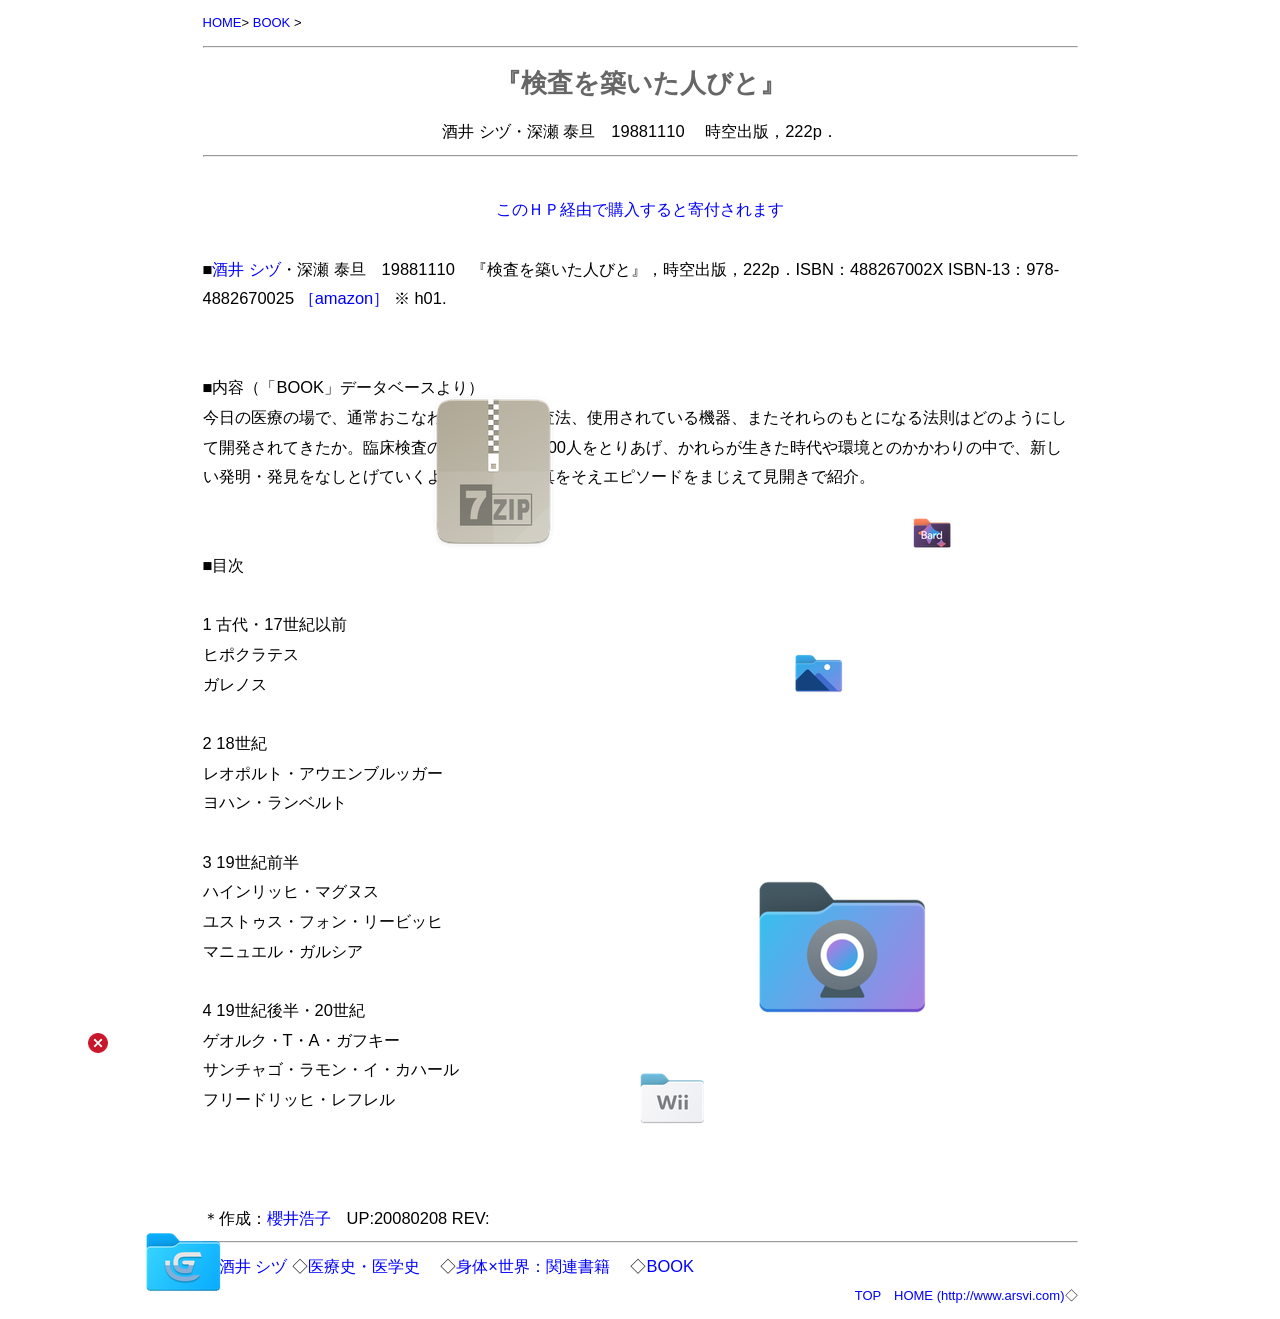  Describe the element at coordinates (493, 471) in the screenshot. I see `a 7-zip compressed archive file` at that location.